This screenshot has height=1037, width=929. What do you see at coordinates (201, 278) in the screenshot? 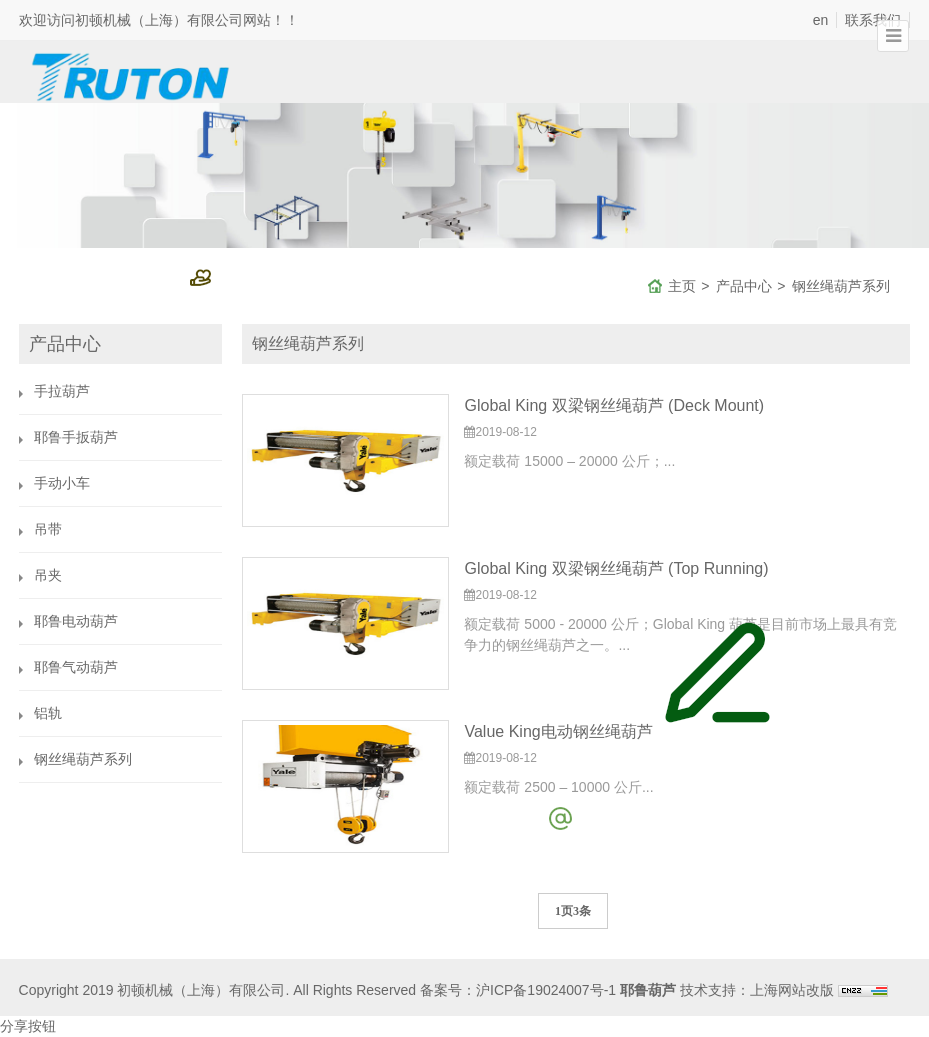
I see `donate or give to charity` at bounding box center [201, 278].